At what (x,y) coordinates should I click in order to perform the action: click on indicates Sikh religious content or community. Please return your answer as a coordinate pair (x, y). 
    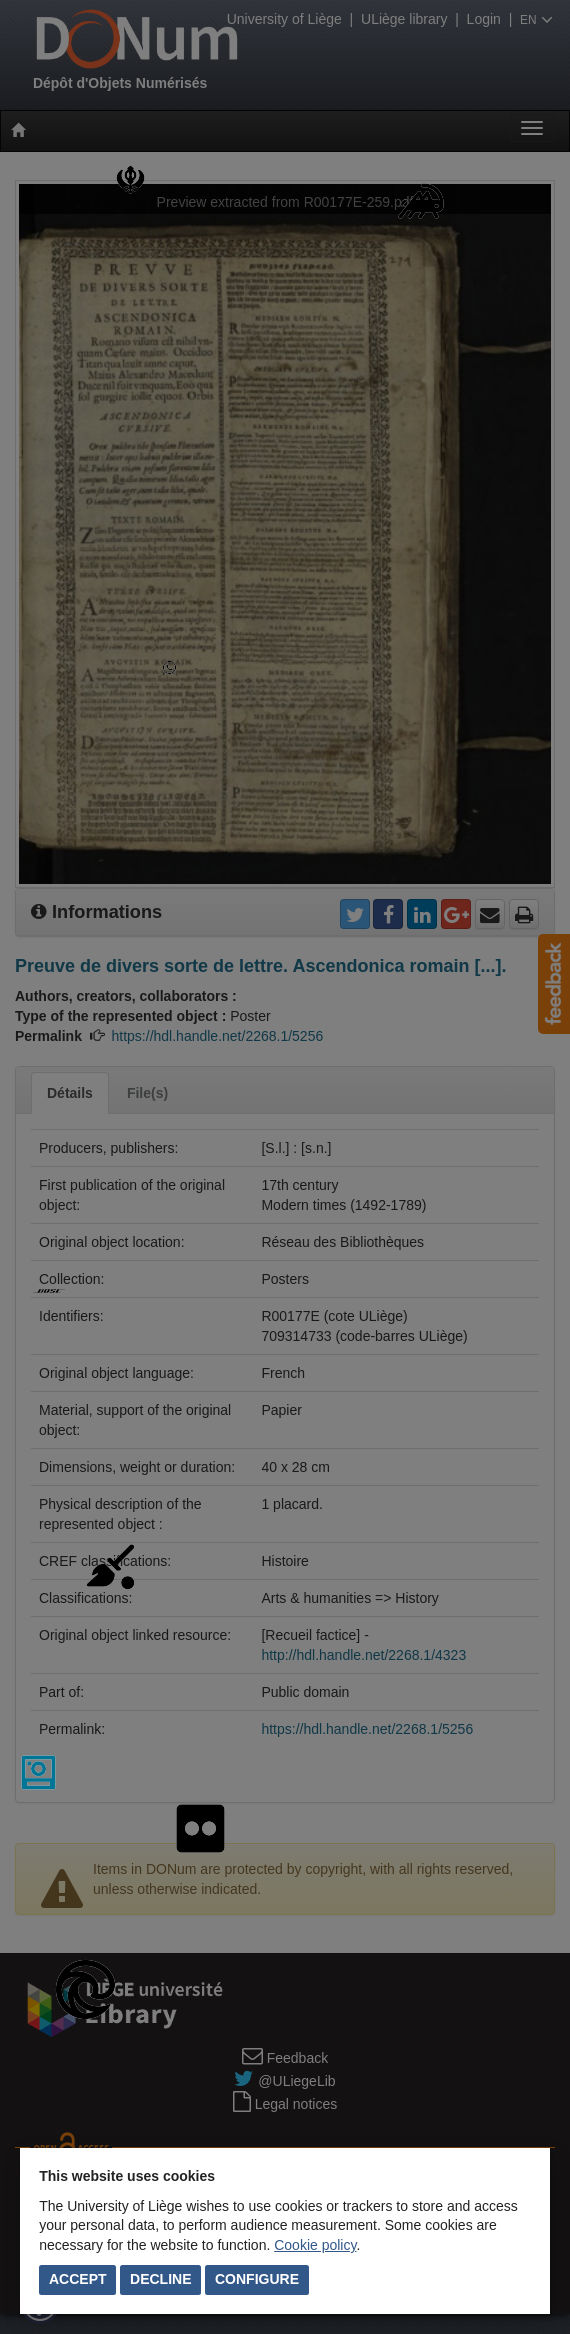
    Looking at the image, I should click on (130, 179).